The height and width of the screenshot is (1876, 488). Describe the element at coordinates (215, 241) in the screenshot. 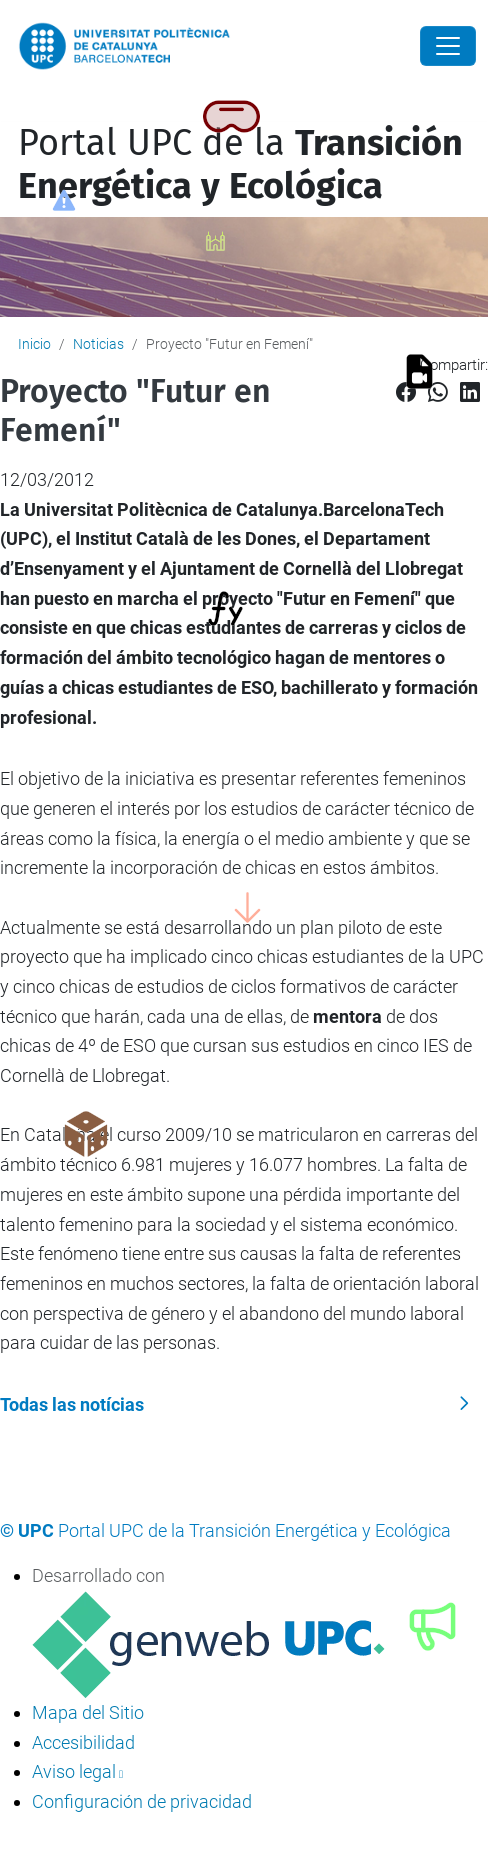

I see `locate nearby synagogues` at that location.